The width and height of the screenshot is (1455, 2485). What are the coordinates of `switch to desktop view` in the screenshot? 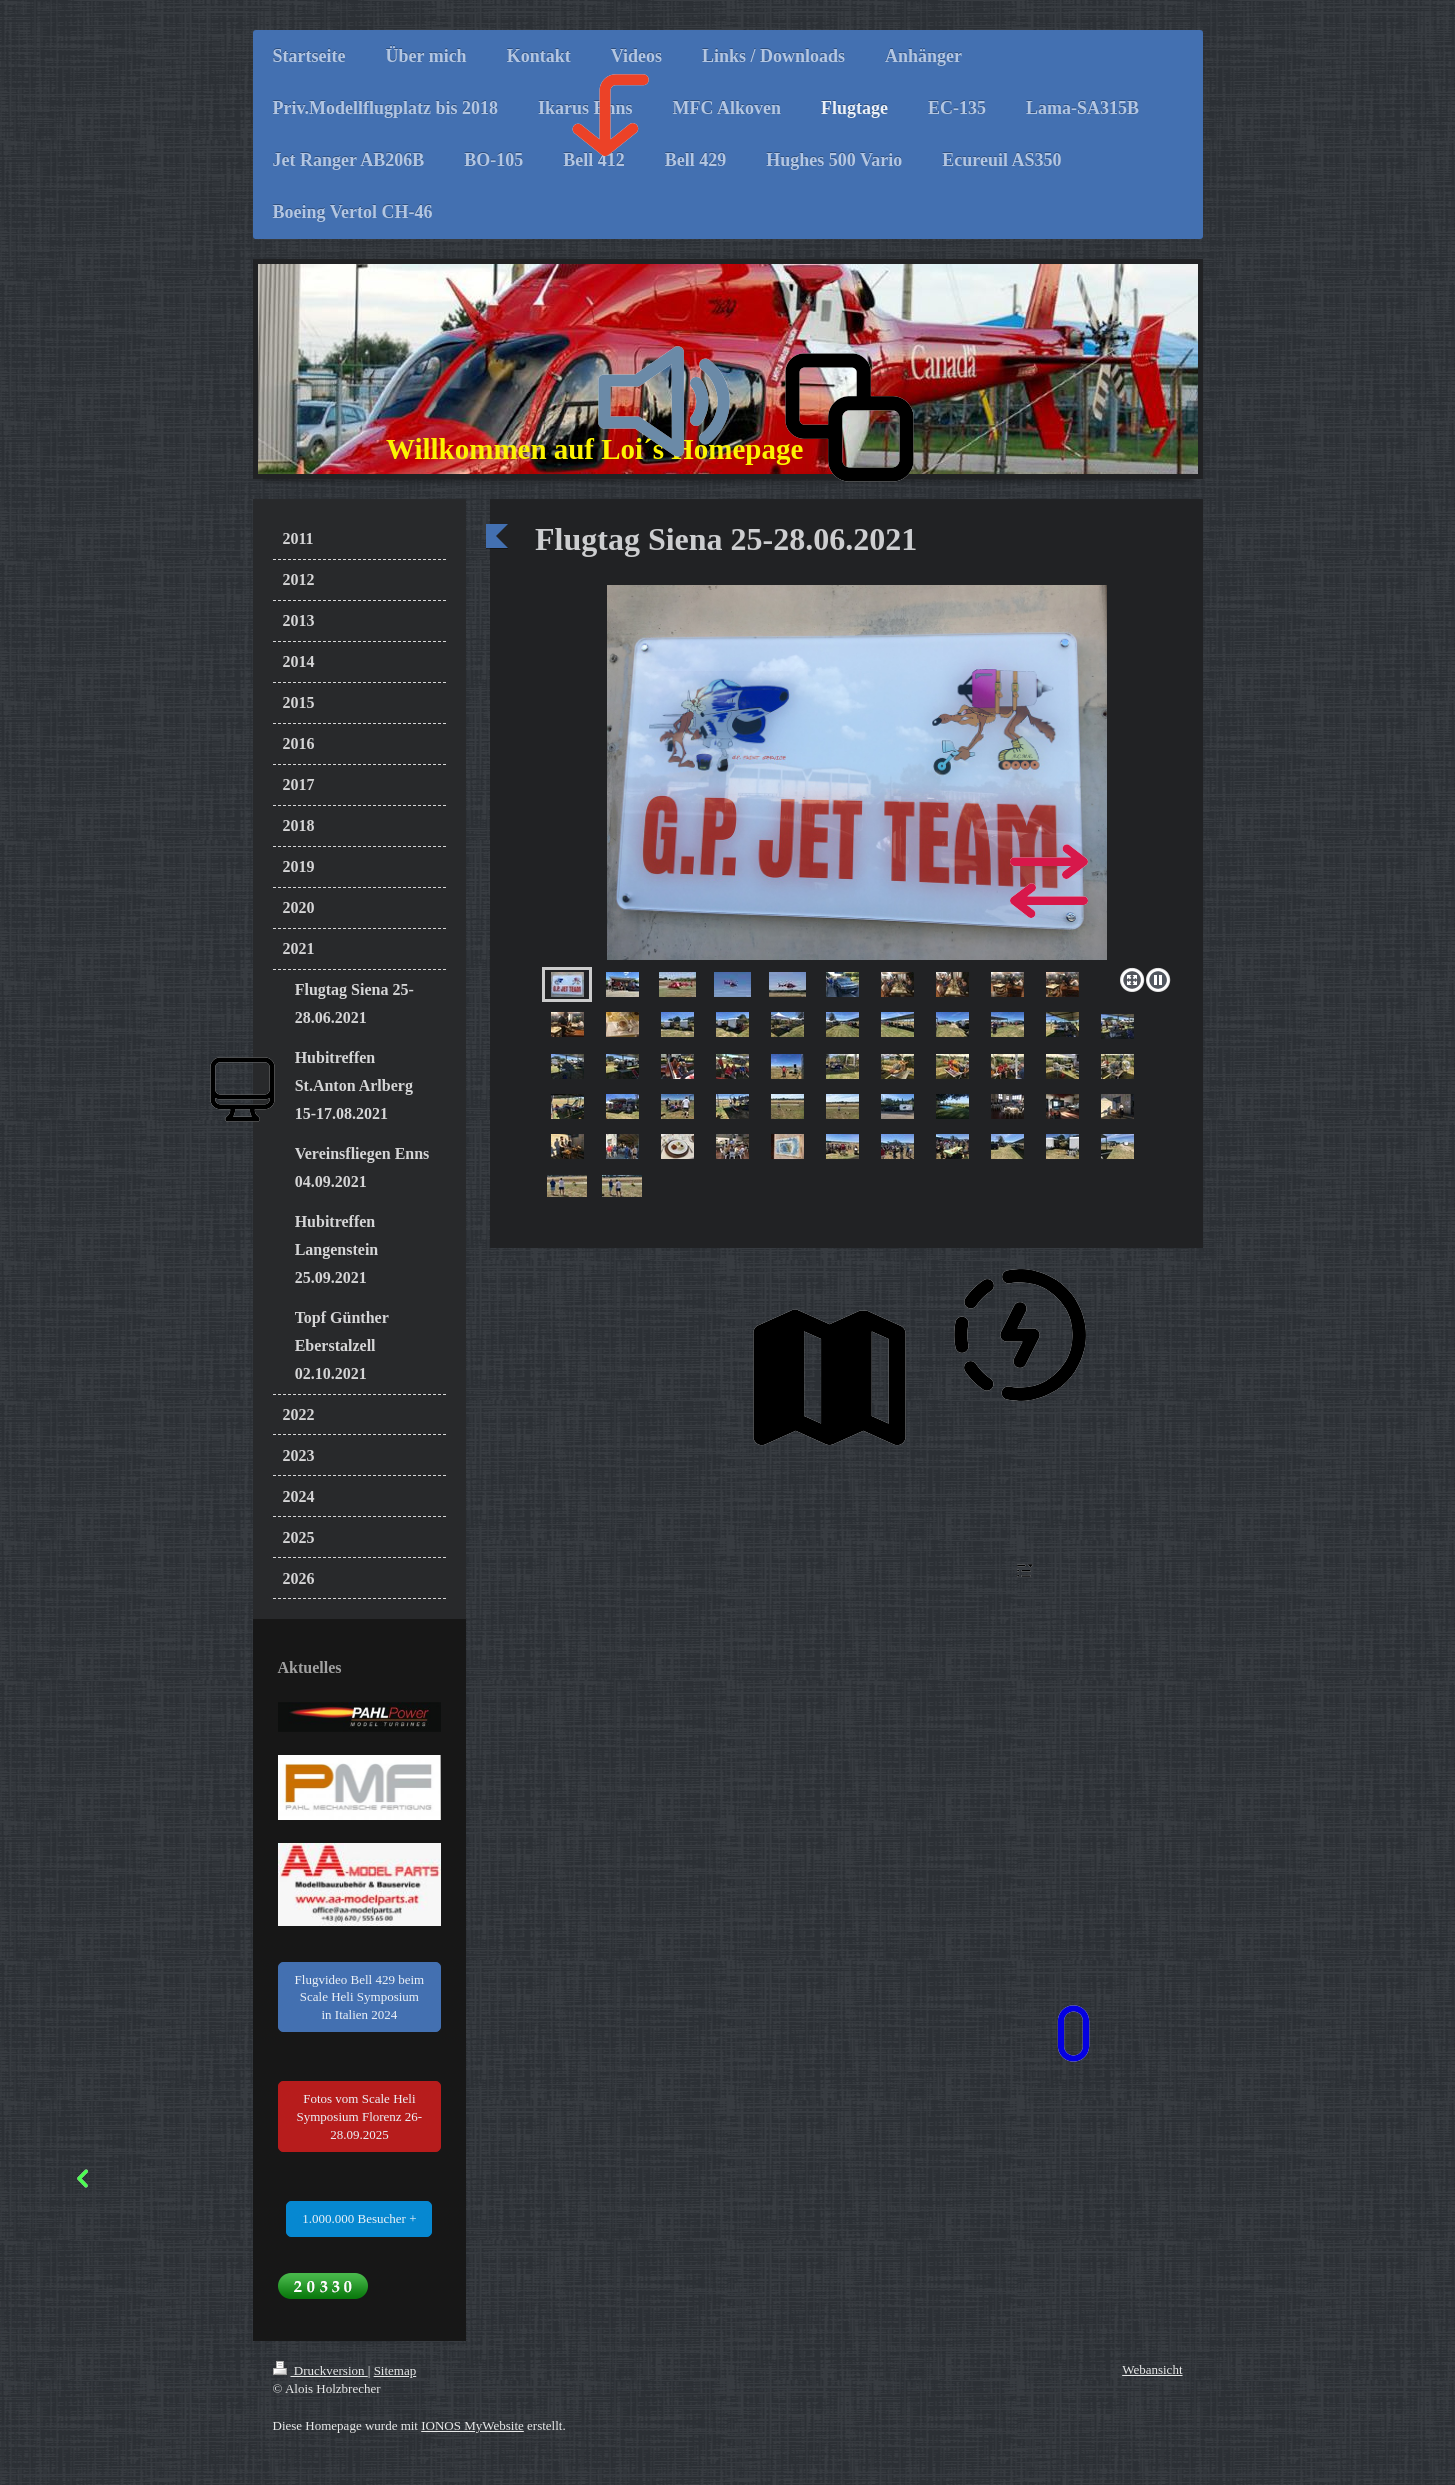 It's located at (242, 1089).